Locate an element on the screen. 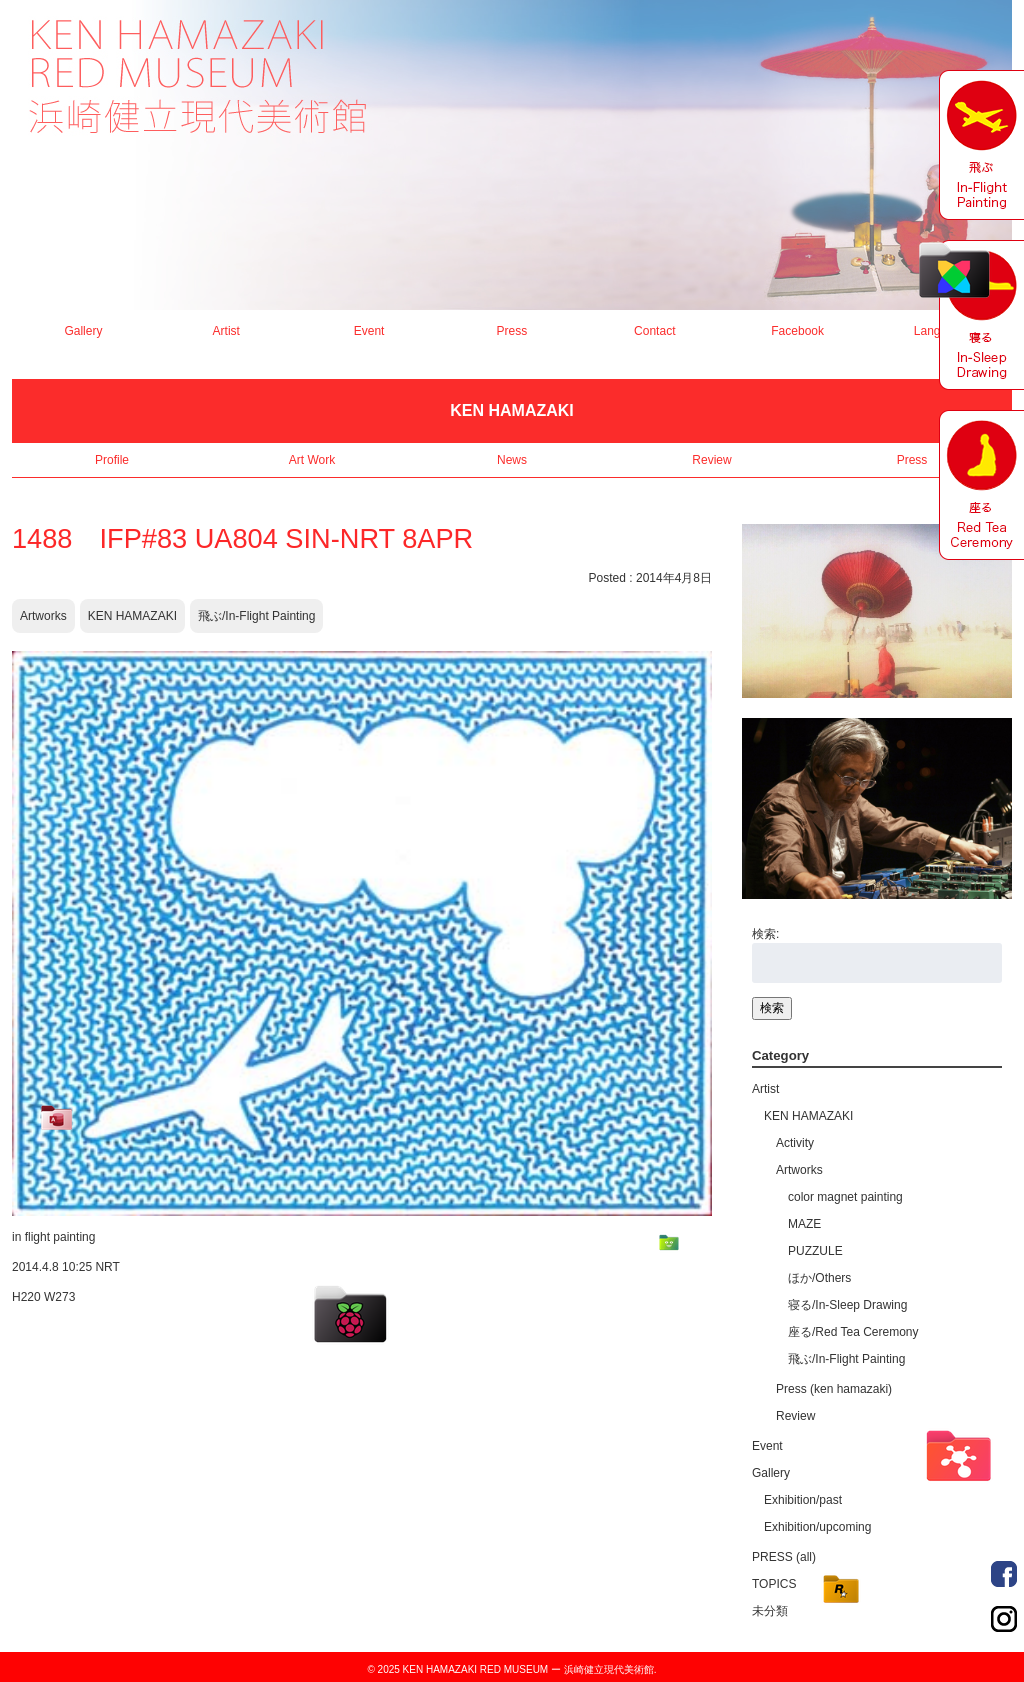 The height and width of the screenshot is (1682, 1024). open folder containing mindmap files is located at coordinates (958, 1457).